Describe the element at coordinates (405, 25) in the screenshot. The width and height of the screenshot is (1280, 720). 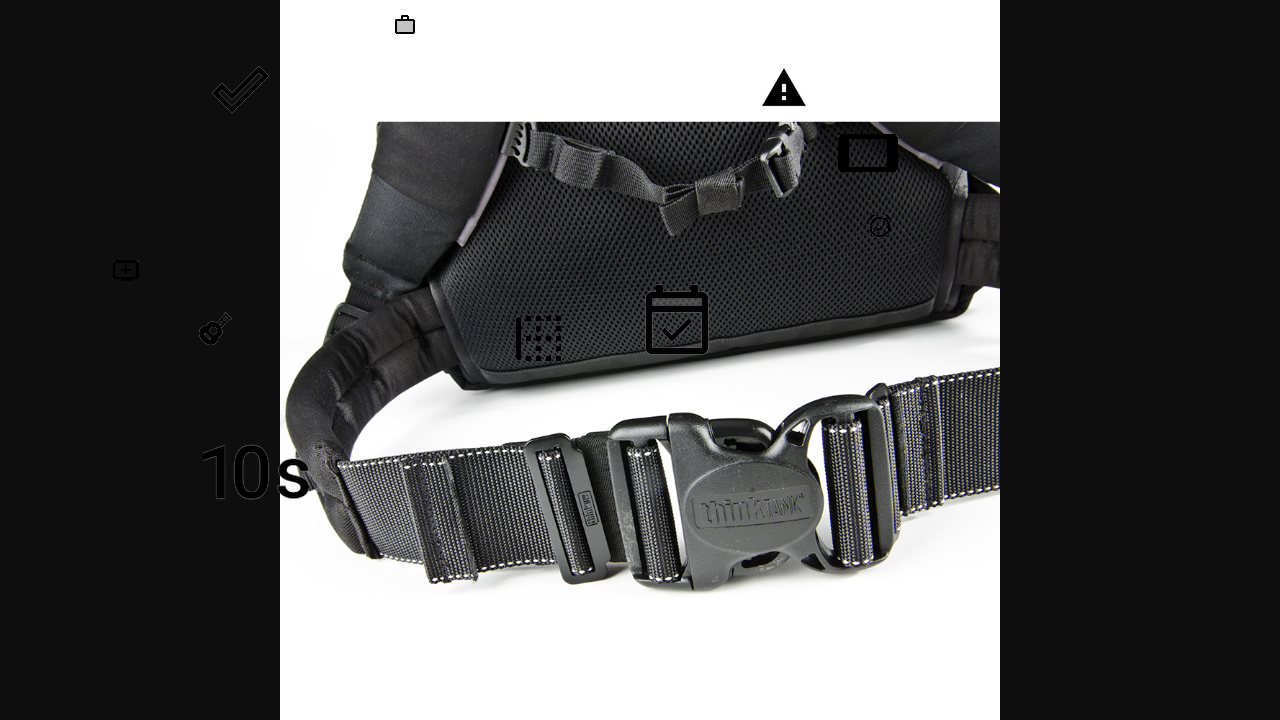
I see `access work-related files or documents` at that location.